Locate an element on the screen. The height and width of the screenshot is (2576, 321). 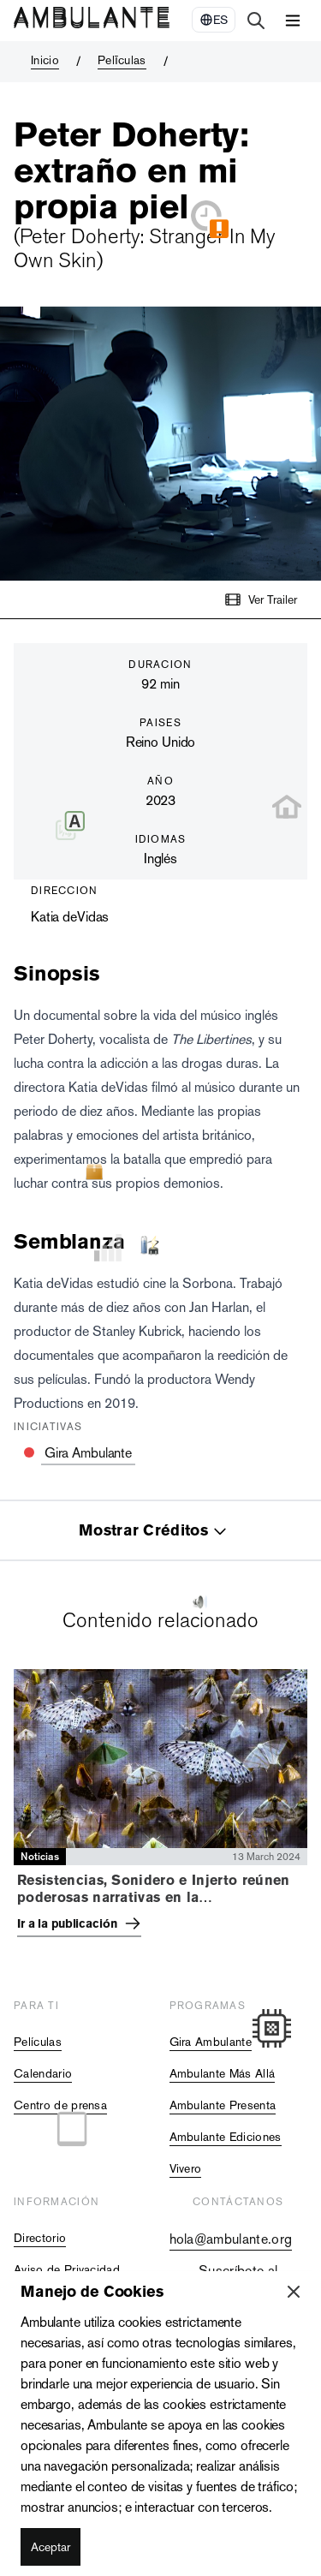
indicates an upcoming appointment or event is located at coordinates (210, 219).